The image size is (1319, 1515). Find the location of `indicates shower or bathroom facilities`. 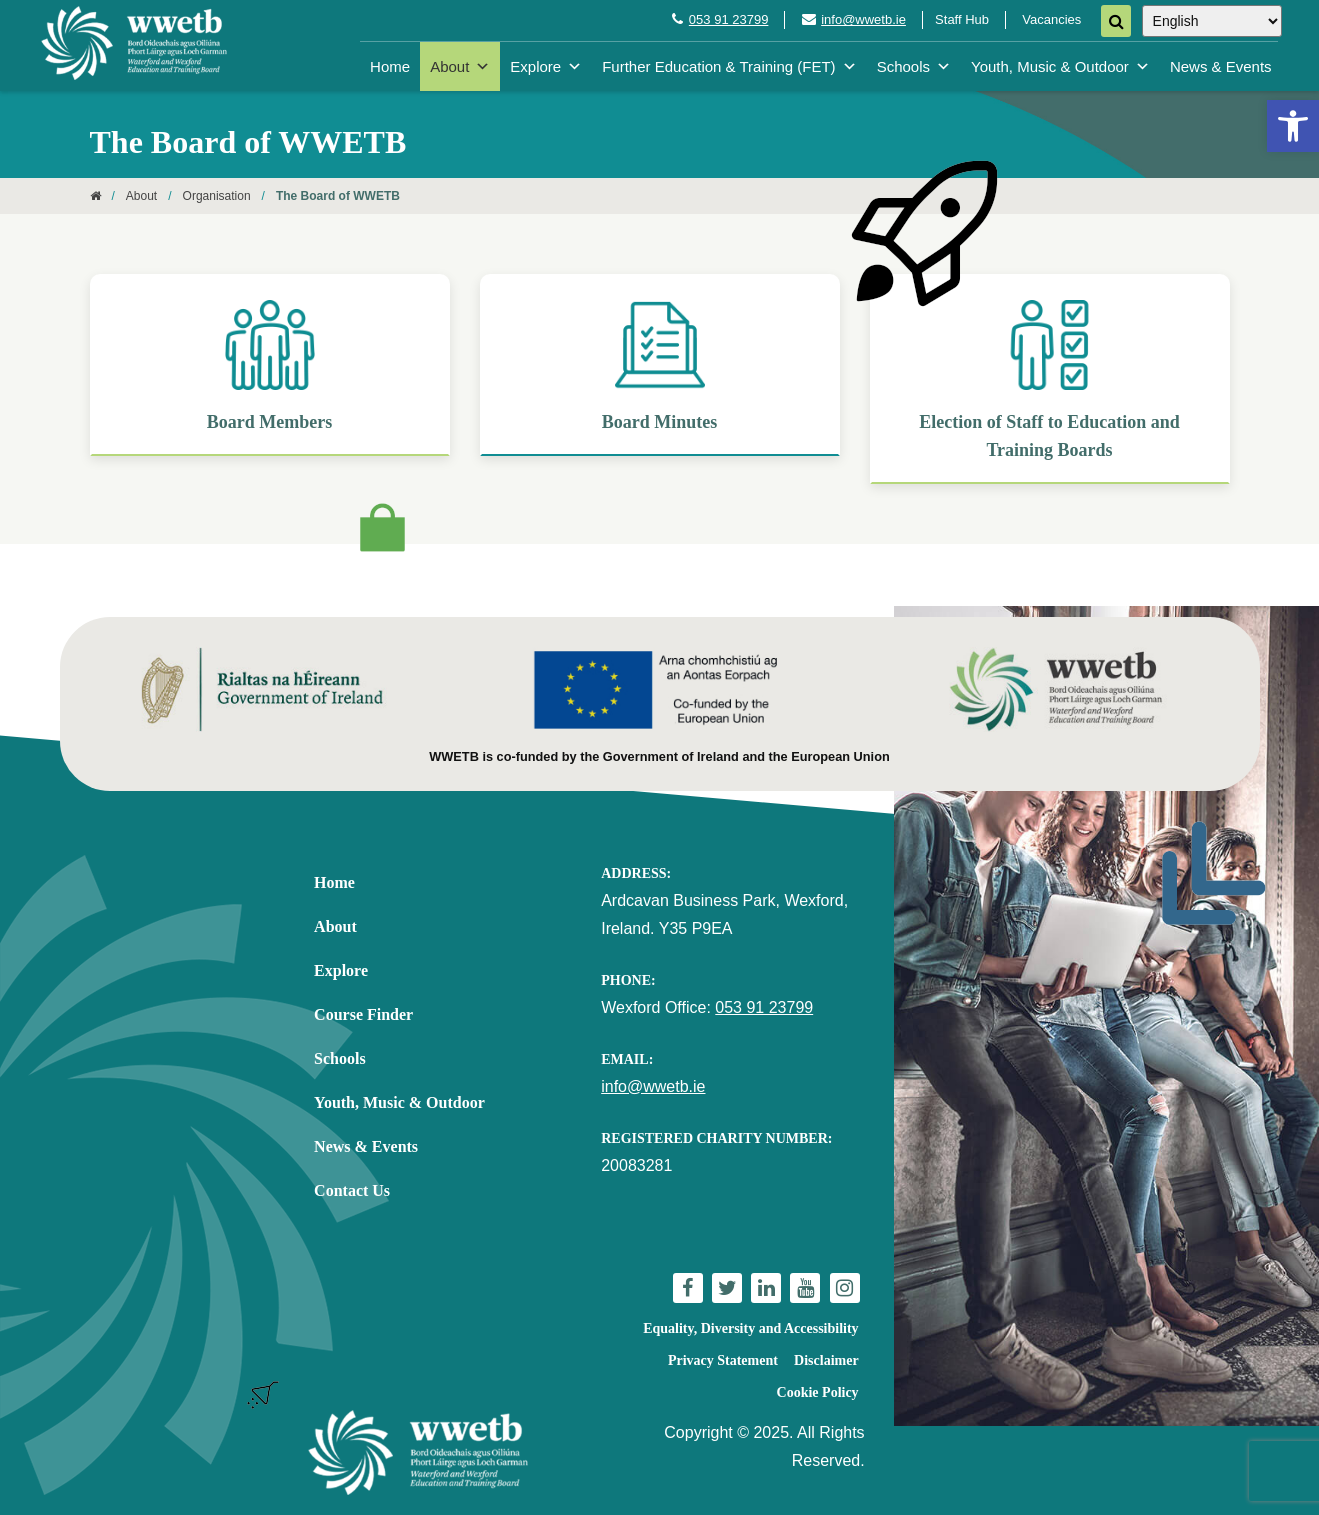

indicates shower or bathroom facilities is located at coordinates (262, 1393).